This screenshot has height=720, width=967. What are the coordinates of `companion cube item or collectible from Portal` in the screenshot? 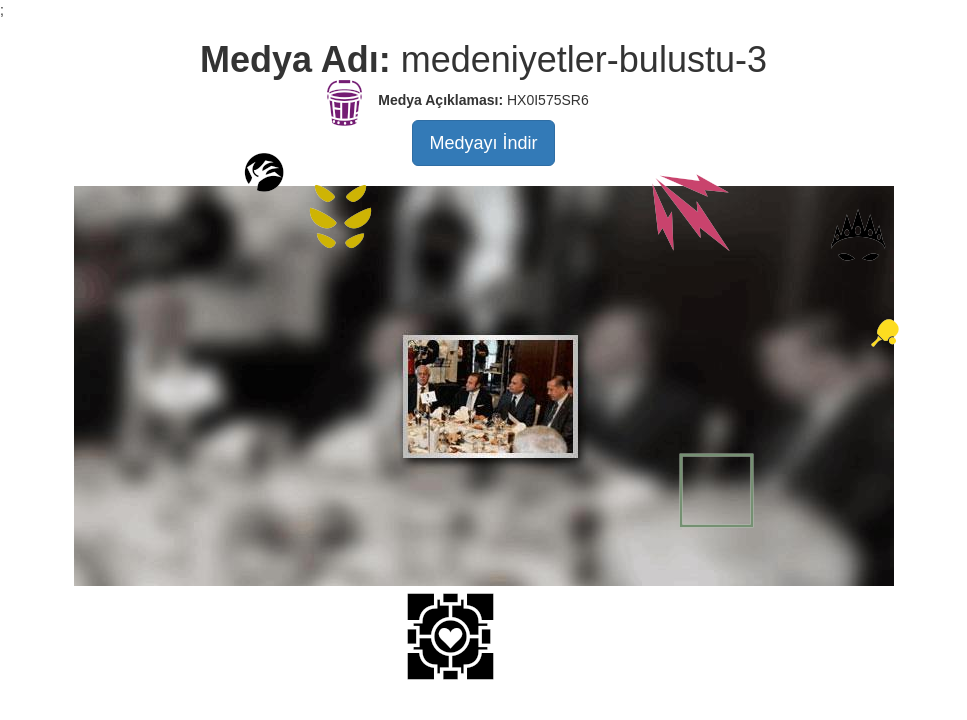 It's located at (450, 636).